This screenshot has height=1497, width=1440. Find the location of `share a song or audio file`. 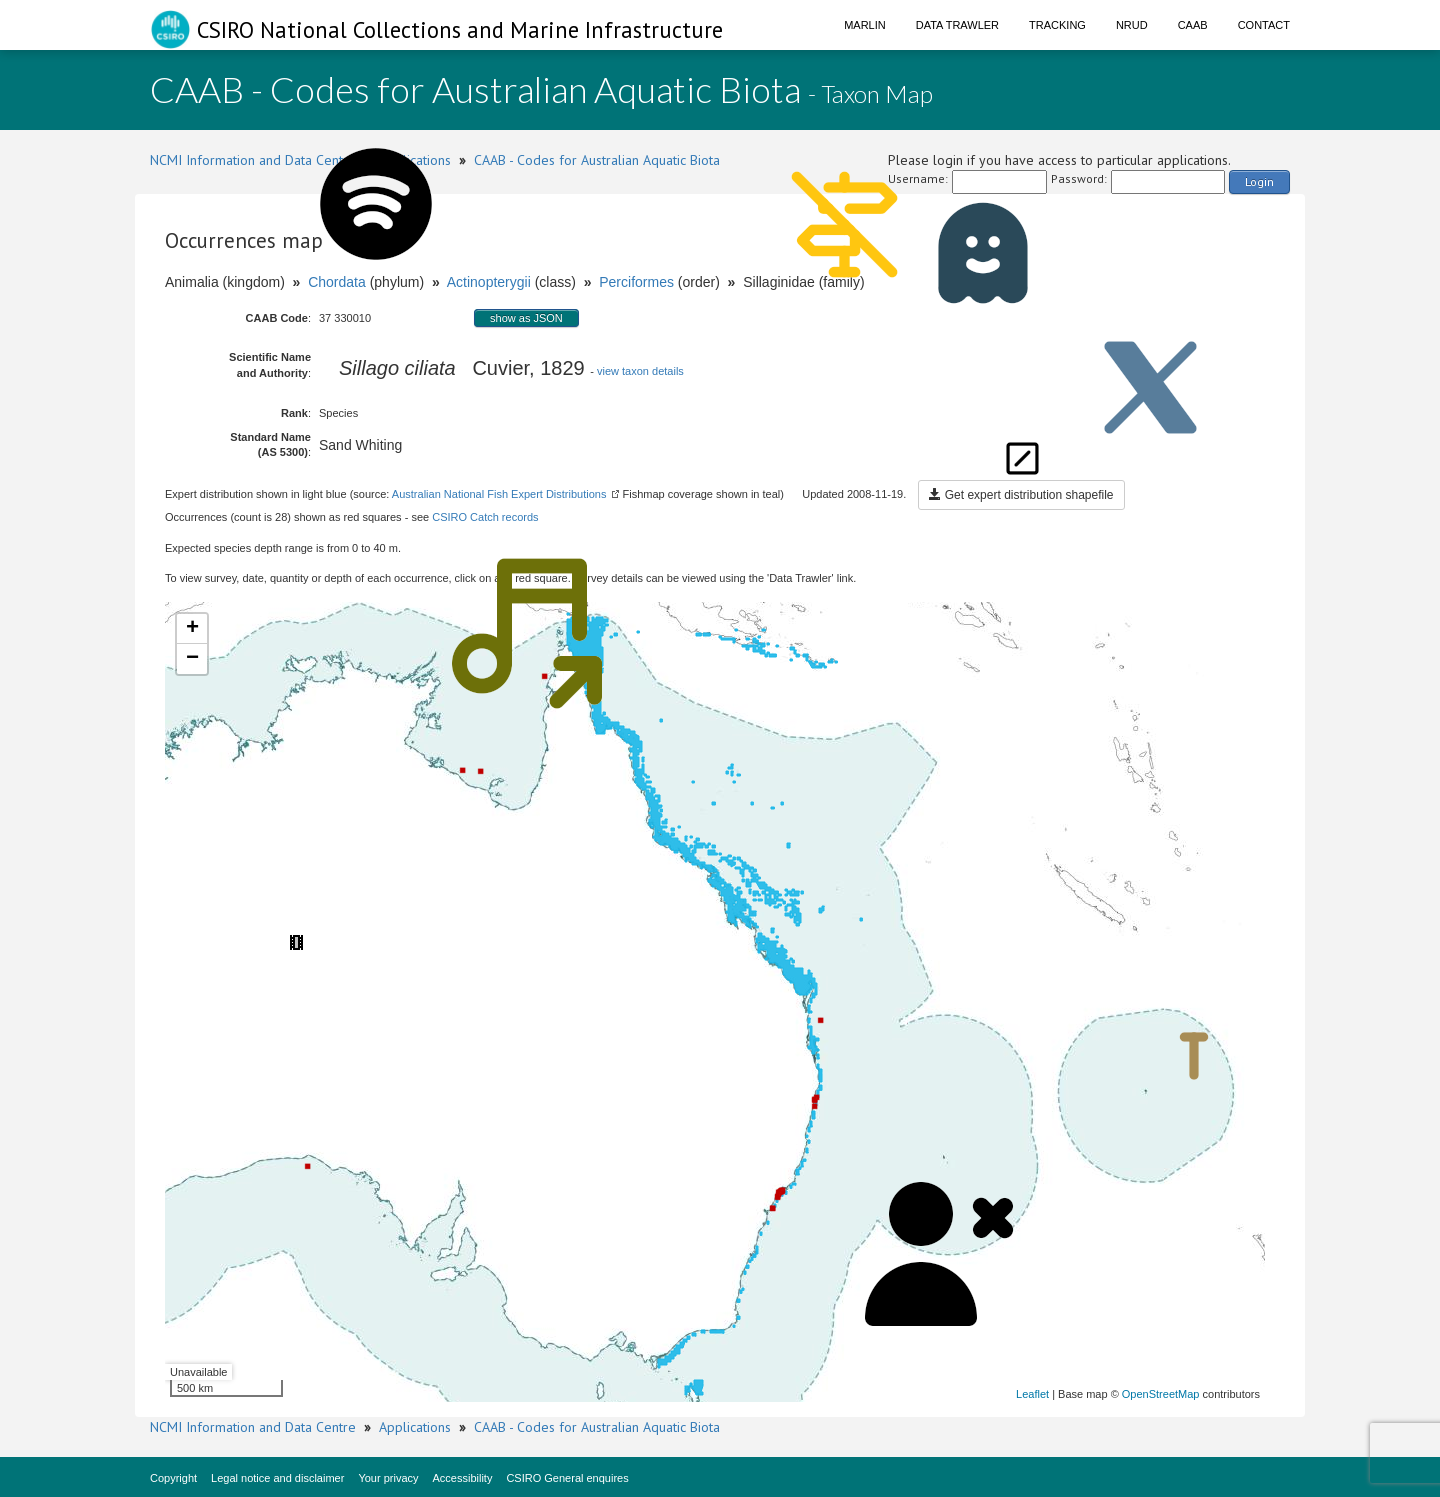

share a song or audio file is located at coordinates (527, 626).